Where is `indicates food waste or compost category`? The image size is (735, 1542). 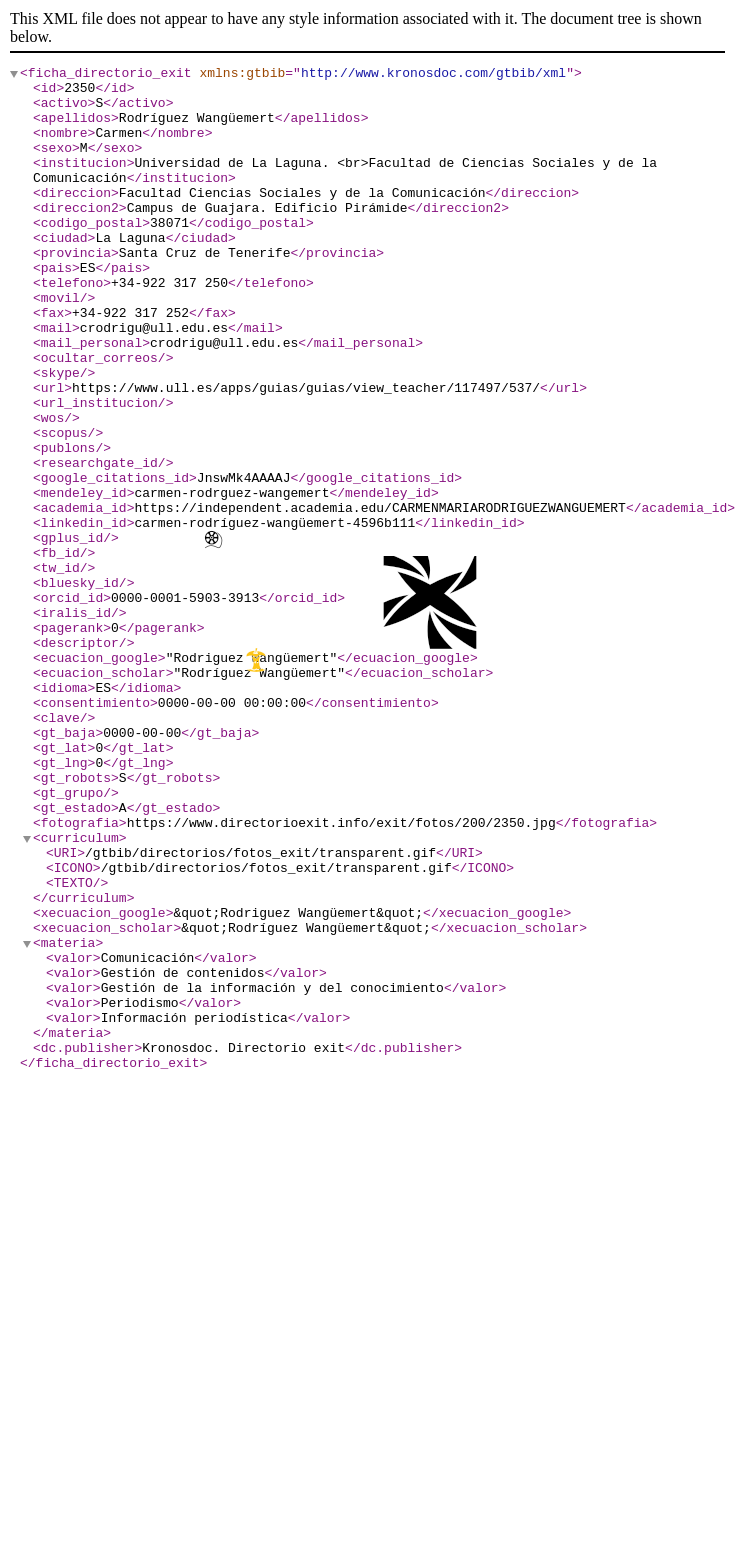
indicates food waste or compost category is located at coordinates (256, 660).